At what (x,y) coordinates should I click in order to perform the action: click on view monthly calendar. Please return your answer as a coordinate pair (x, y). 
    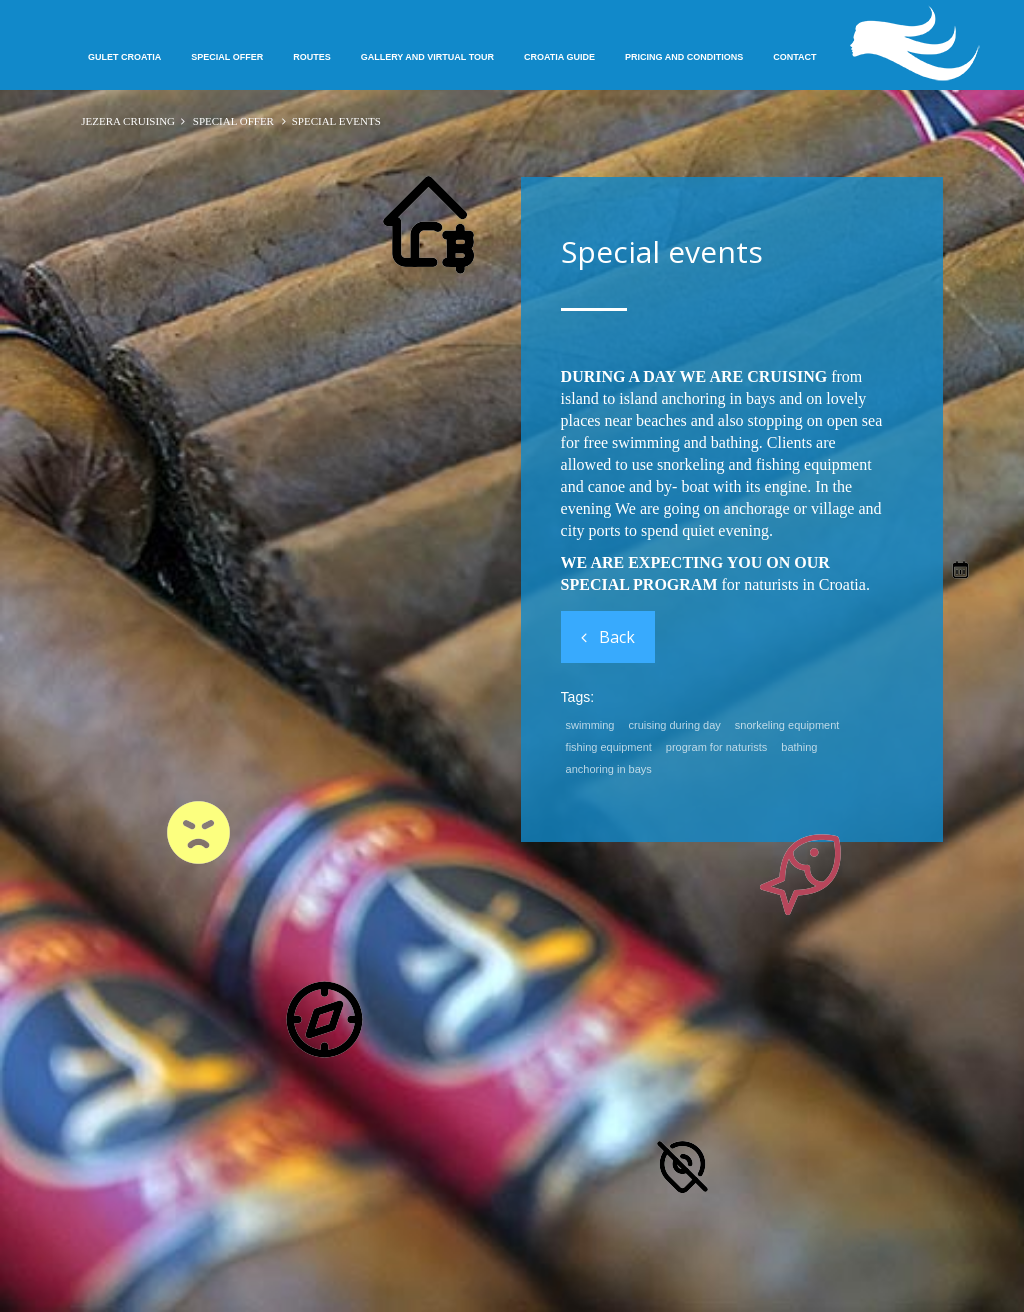
    Looking at the image, I should click on (960, 569).